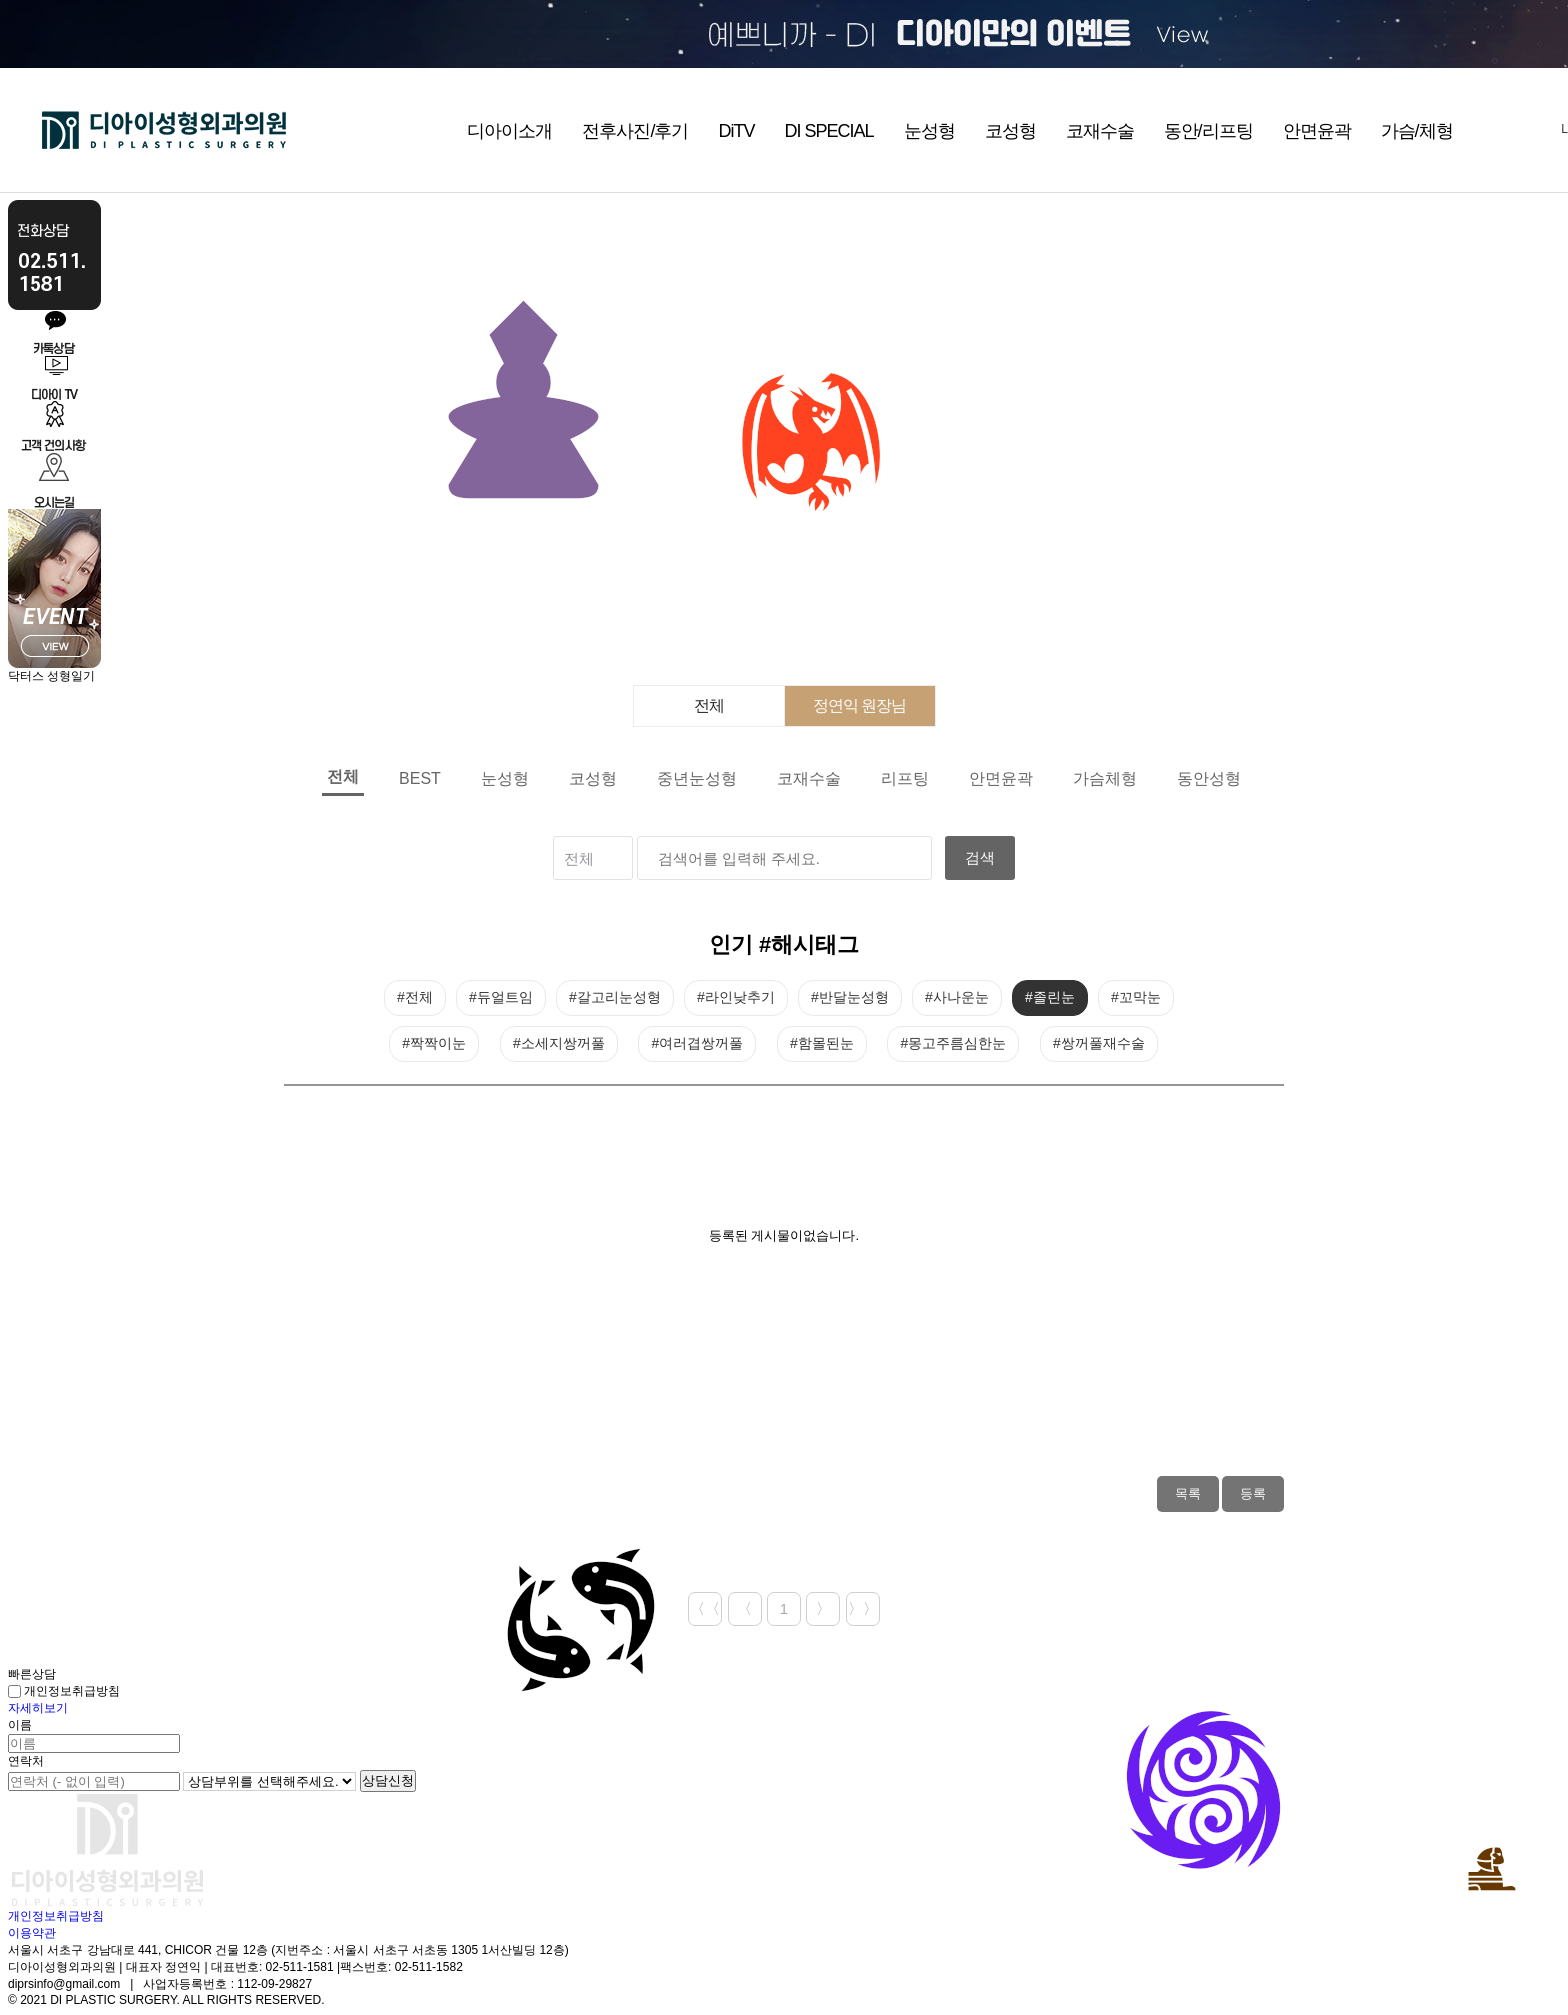  I want to click on indicates a cycling or refresh process in a fishing game, so click(581, 1620).